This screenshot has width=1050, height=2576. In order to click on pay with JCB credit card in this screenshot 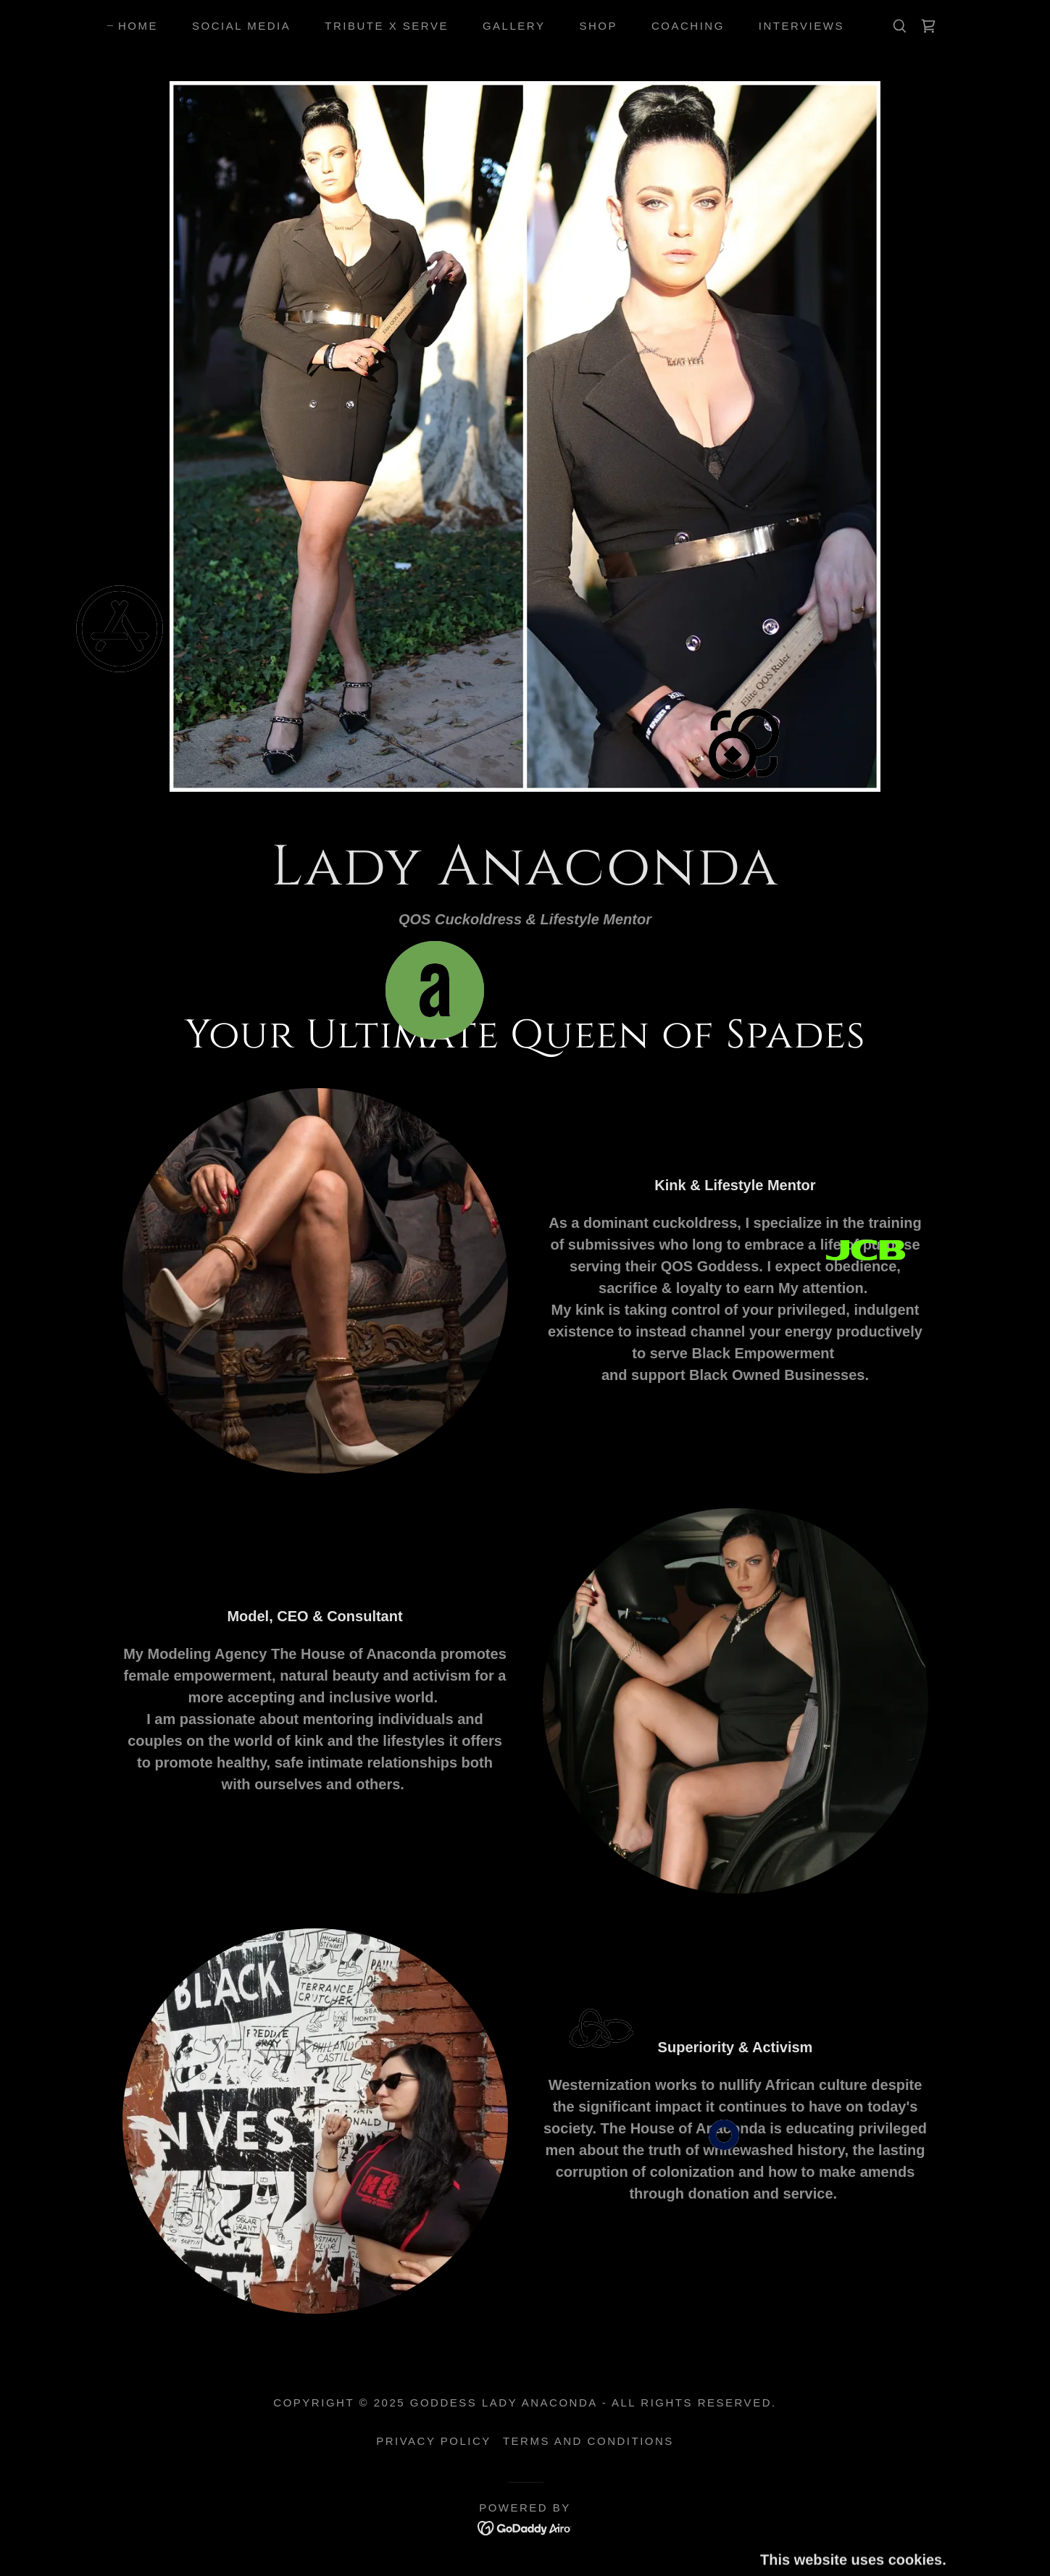, I will do `click(865, 1250)`.